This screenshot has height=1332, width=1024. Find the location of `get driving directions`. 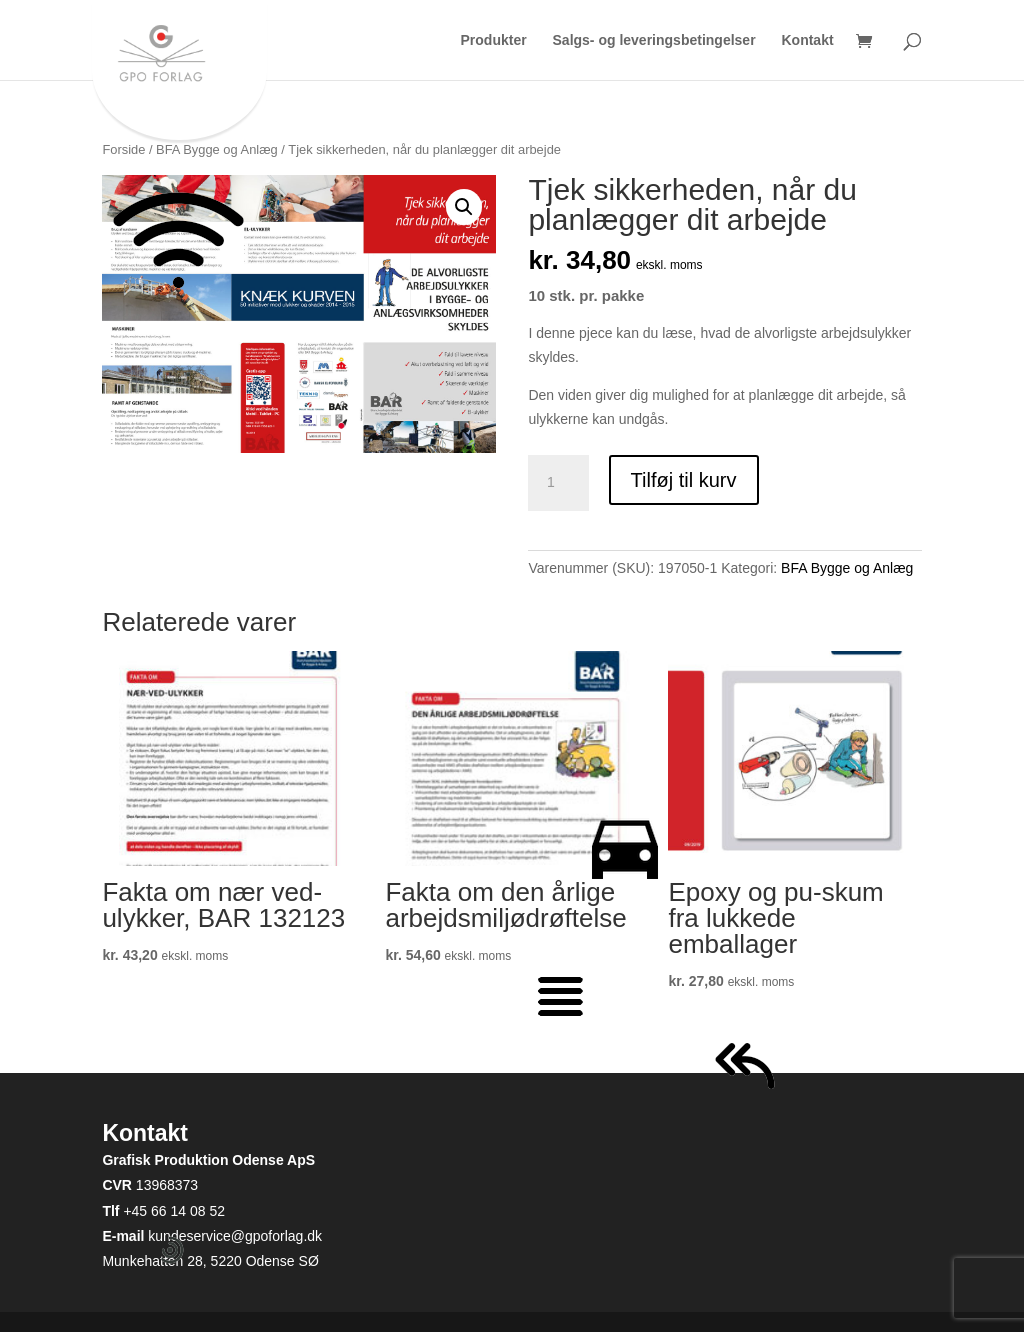

get driving directions is located at coordinates (625, 846).